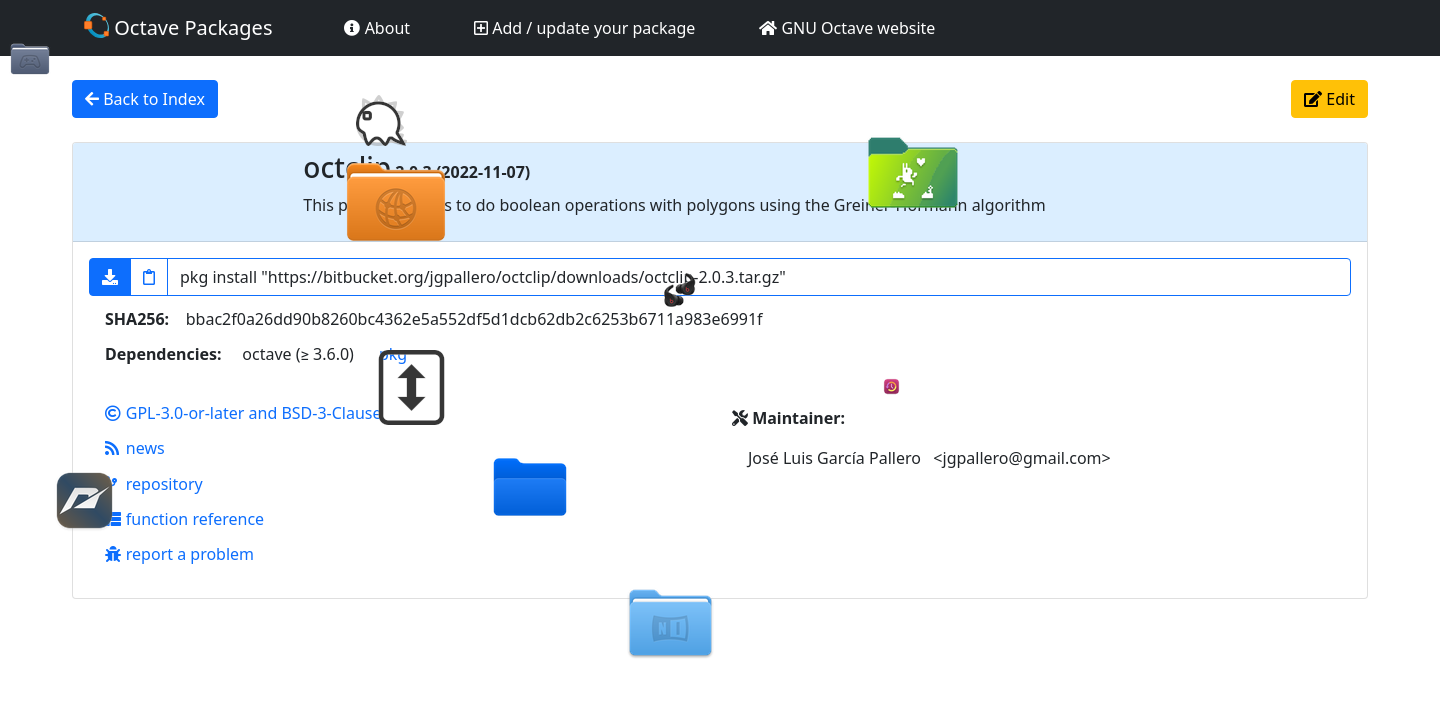 This screenshot has width=1440, height=720. What do you see at coordinates (396, 202) in the screenshot?
I see `open folder containing html or web files` at bounding box center [396, 202].